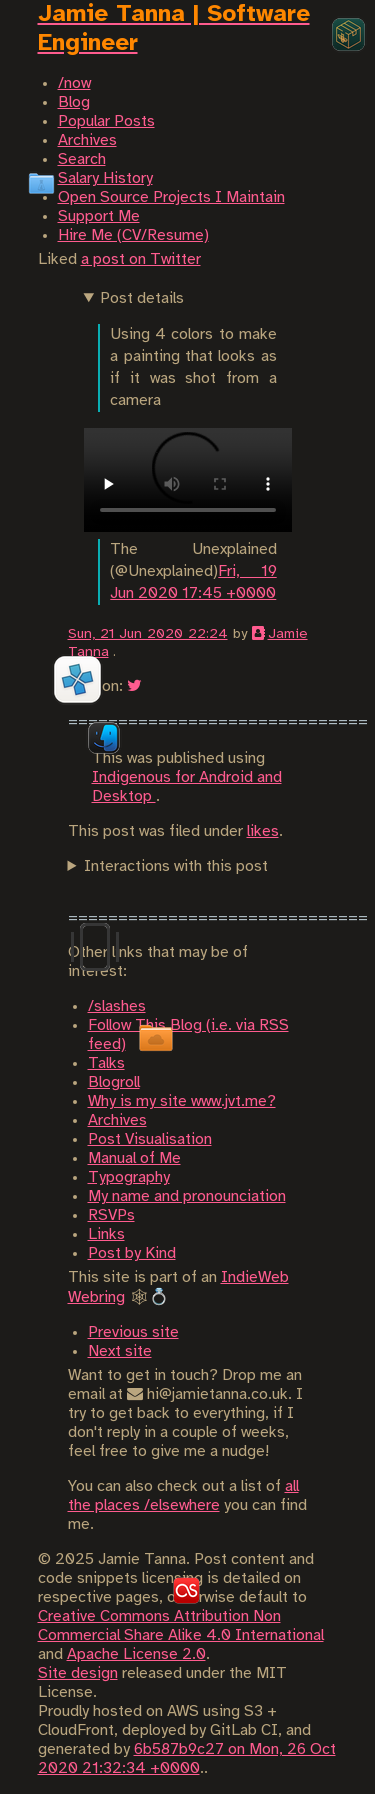 This screenshot has height=1794, width=375. Describe the element at coordinates (186, 1590) in the screenshot. I see `open the Last.fm app` at that location.